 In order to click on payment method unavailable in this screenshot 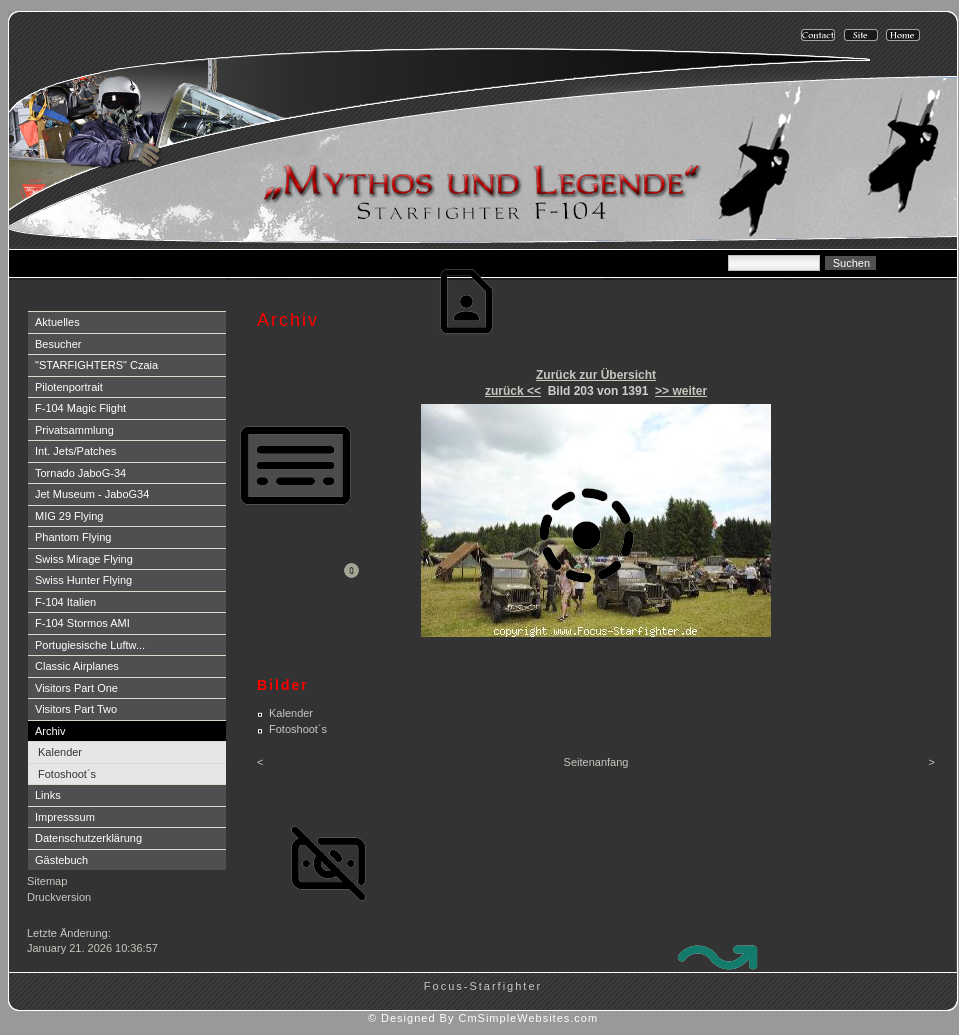, I will do `click(328, 863)`.